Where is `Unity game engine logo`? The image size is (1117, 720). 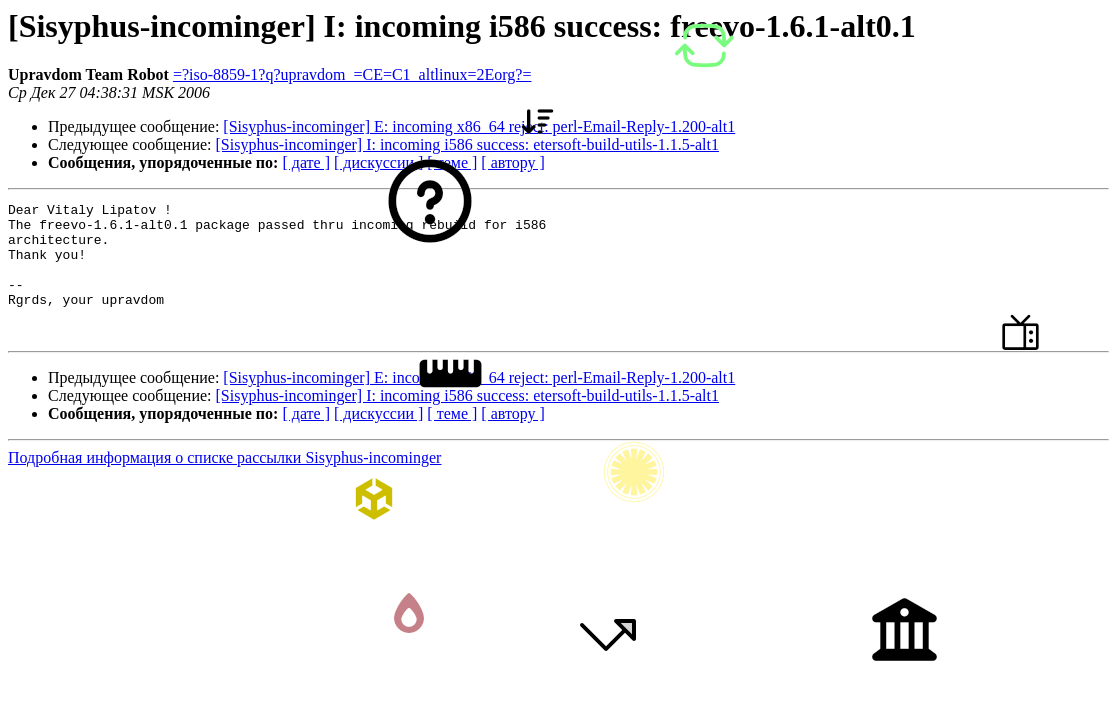 Unity game engine logo is located at coordinates (374, 499).